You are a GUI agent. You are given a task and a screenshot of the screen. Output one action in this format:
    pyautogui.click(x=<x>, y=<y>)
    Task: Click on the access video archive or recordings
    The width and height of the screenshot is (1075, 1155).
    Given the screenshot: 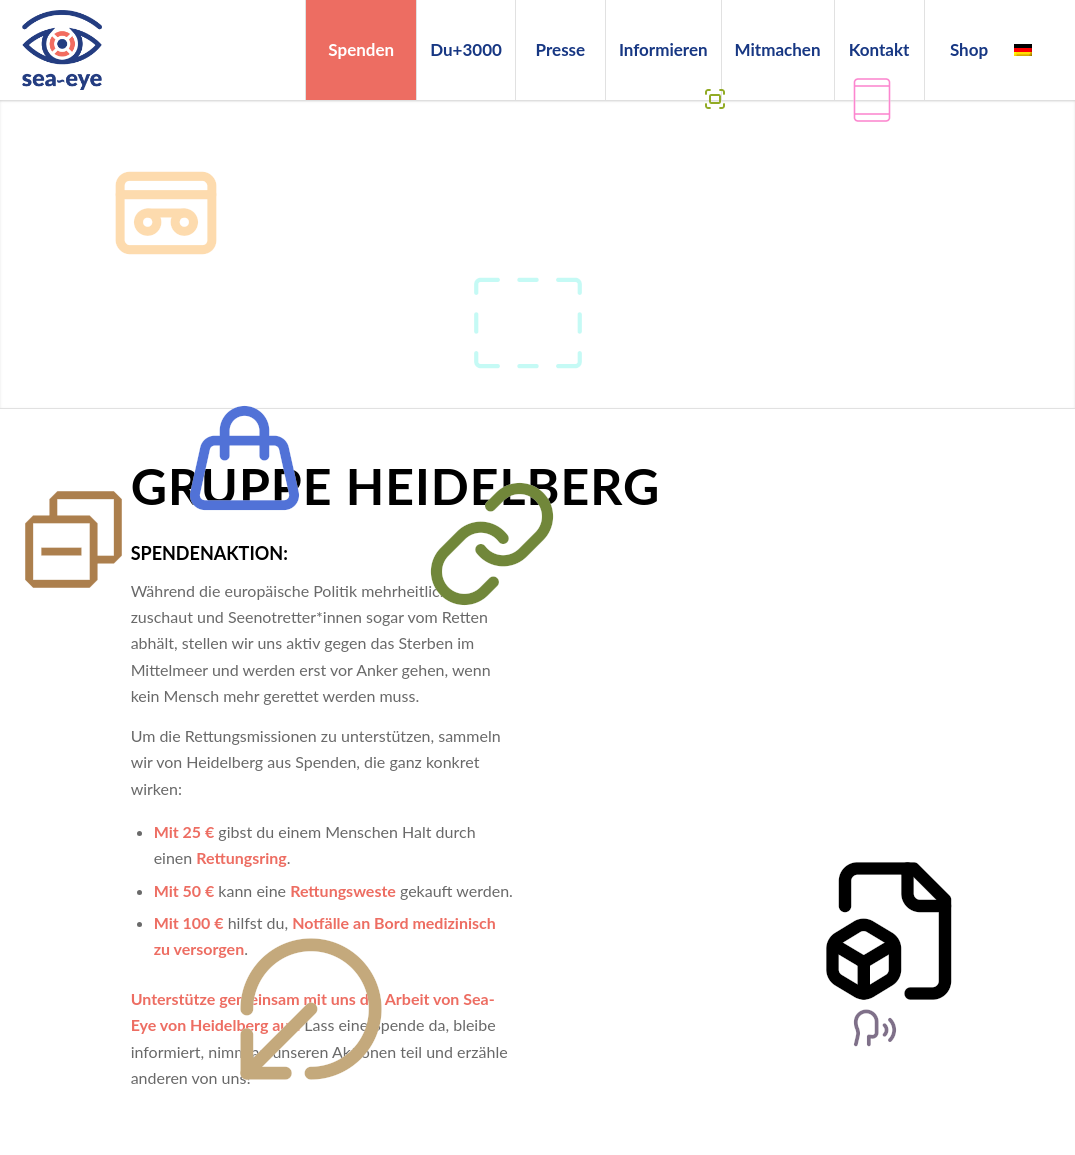 What is the action you would take?
    pyautogui.click(x=166, y=213)
    